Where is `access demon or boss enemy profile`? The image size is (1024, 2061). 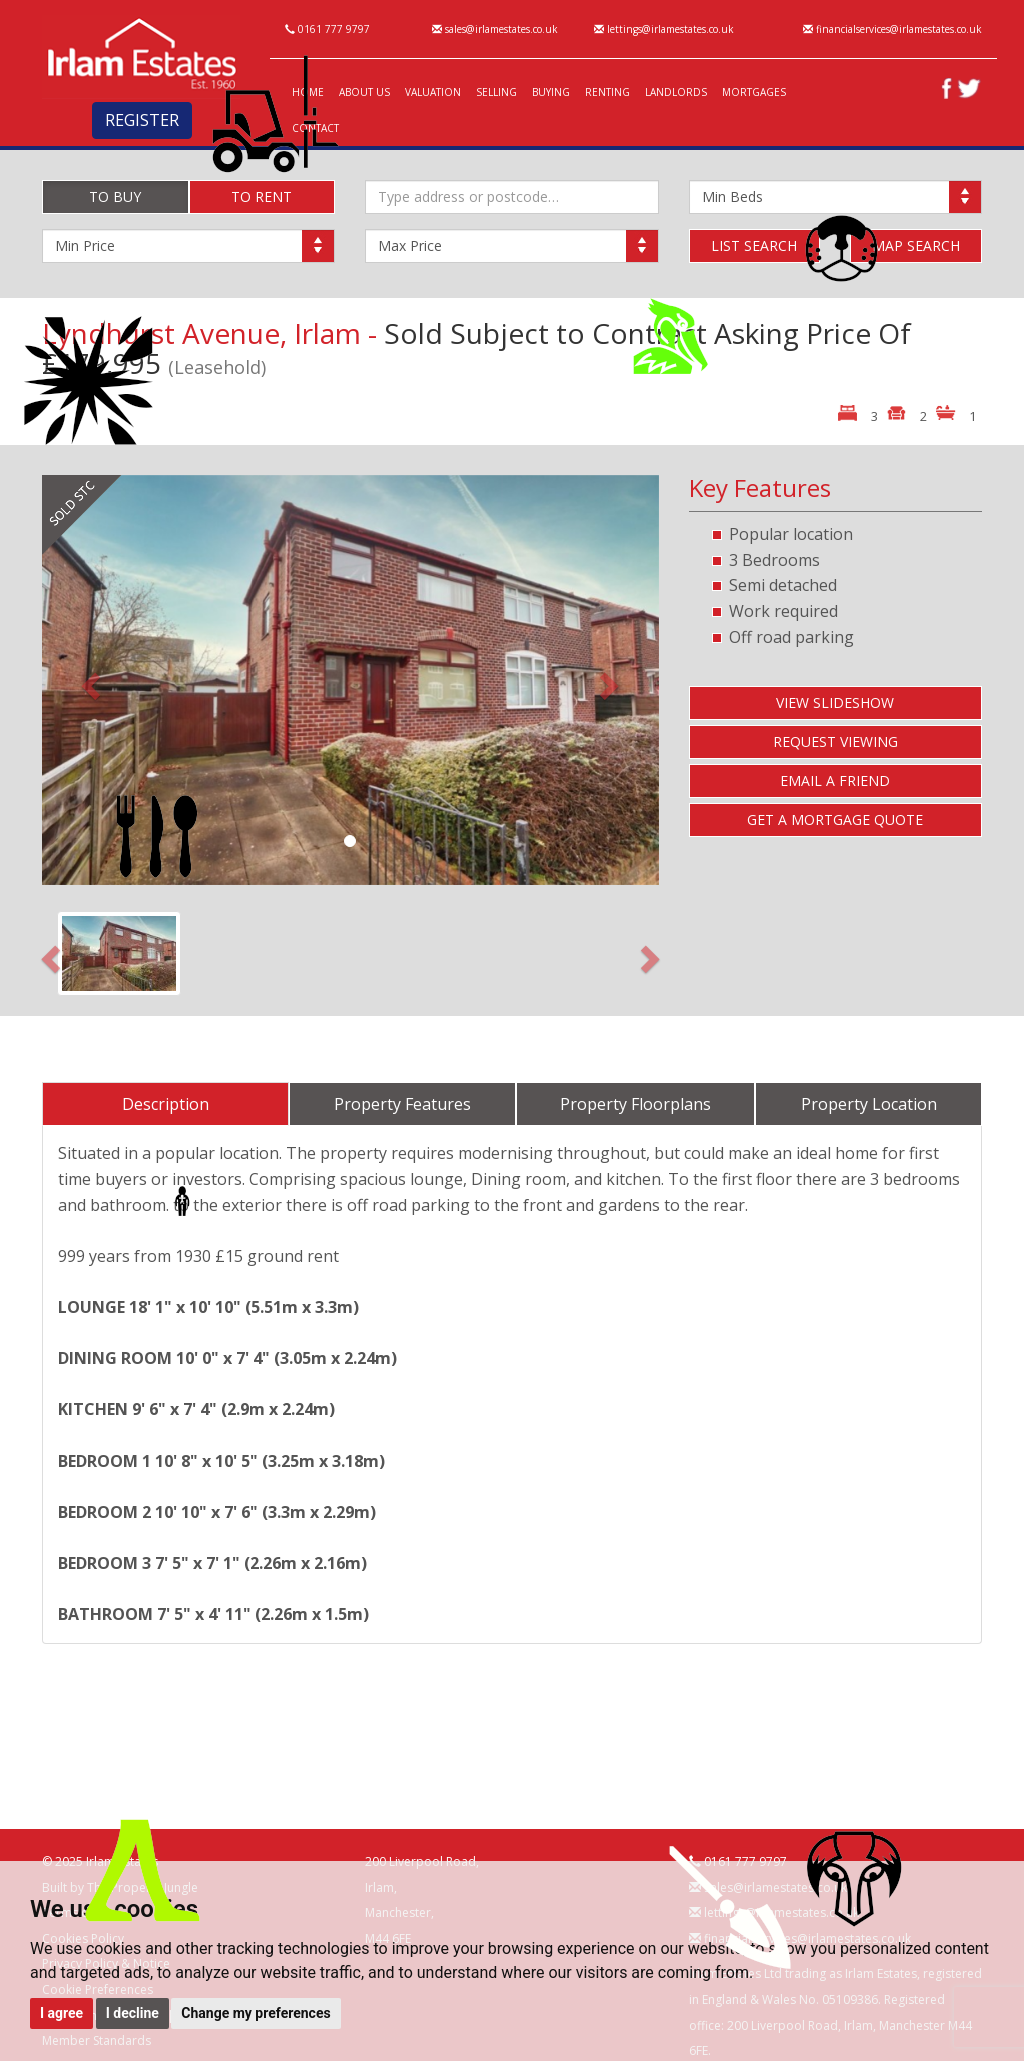
access demon or boss enemy profile is located at coordinates (854, 1879).